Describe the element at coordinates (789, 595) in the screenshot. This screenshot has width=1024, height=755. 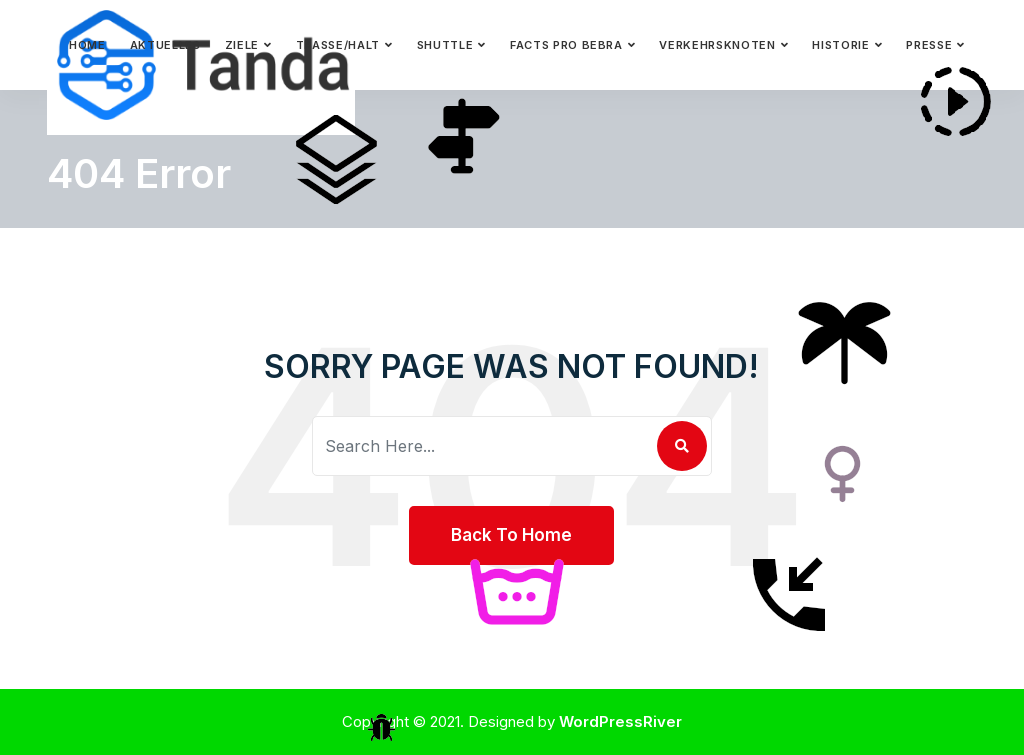
I see `indicates an incoming call was returned` at that location.